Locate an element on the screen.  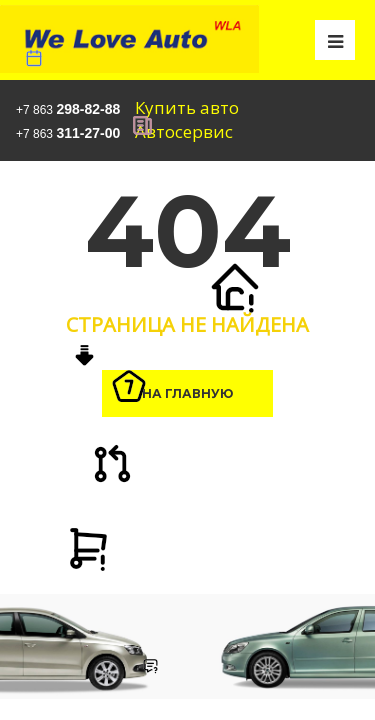
access help or FAQ chat is located at coordinates (150, 665).